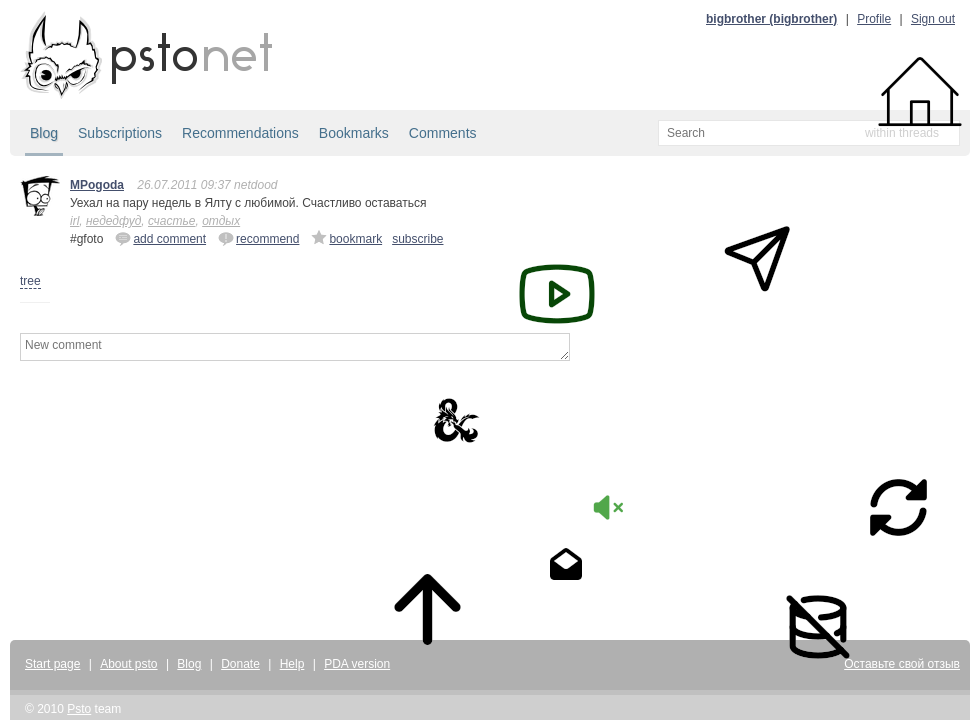 Image resolution: width=980 pixels, height=720 pixels. I want to click on view an opened or read email, so click(566, 566).